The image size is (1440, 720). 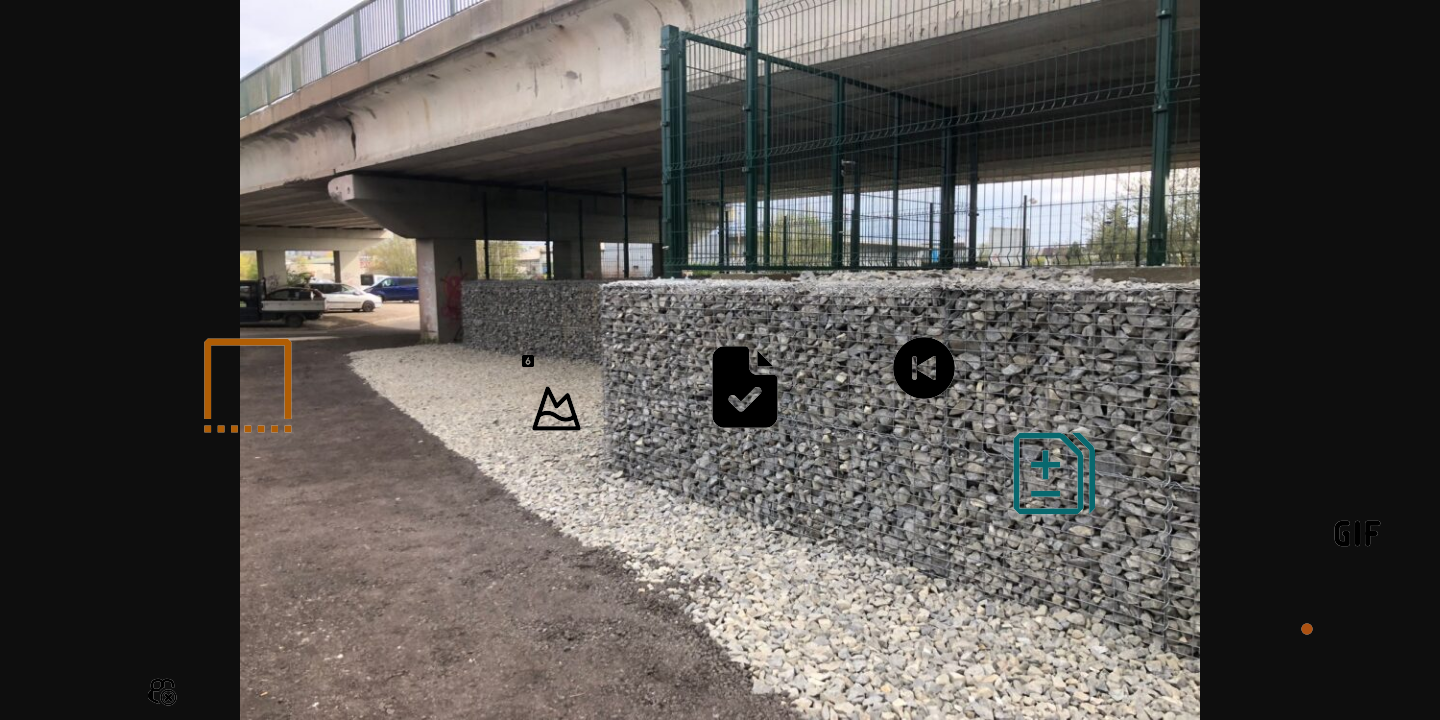 I want to click on file successfully uploaded or saved, so click(x=745, y=387).